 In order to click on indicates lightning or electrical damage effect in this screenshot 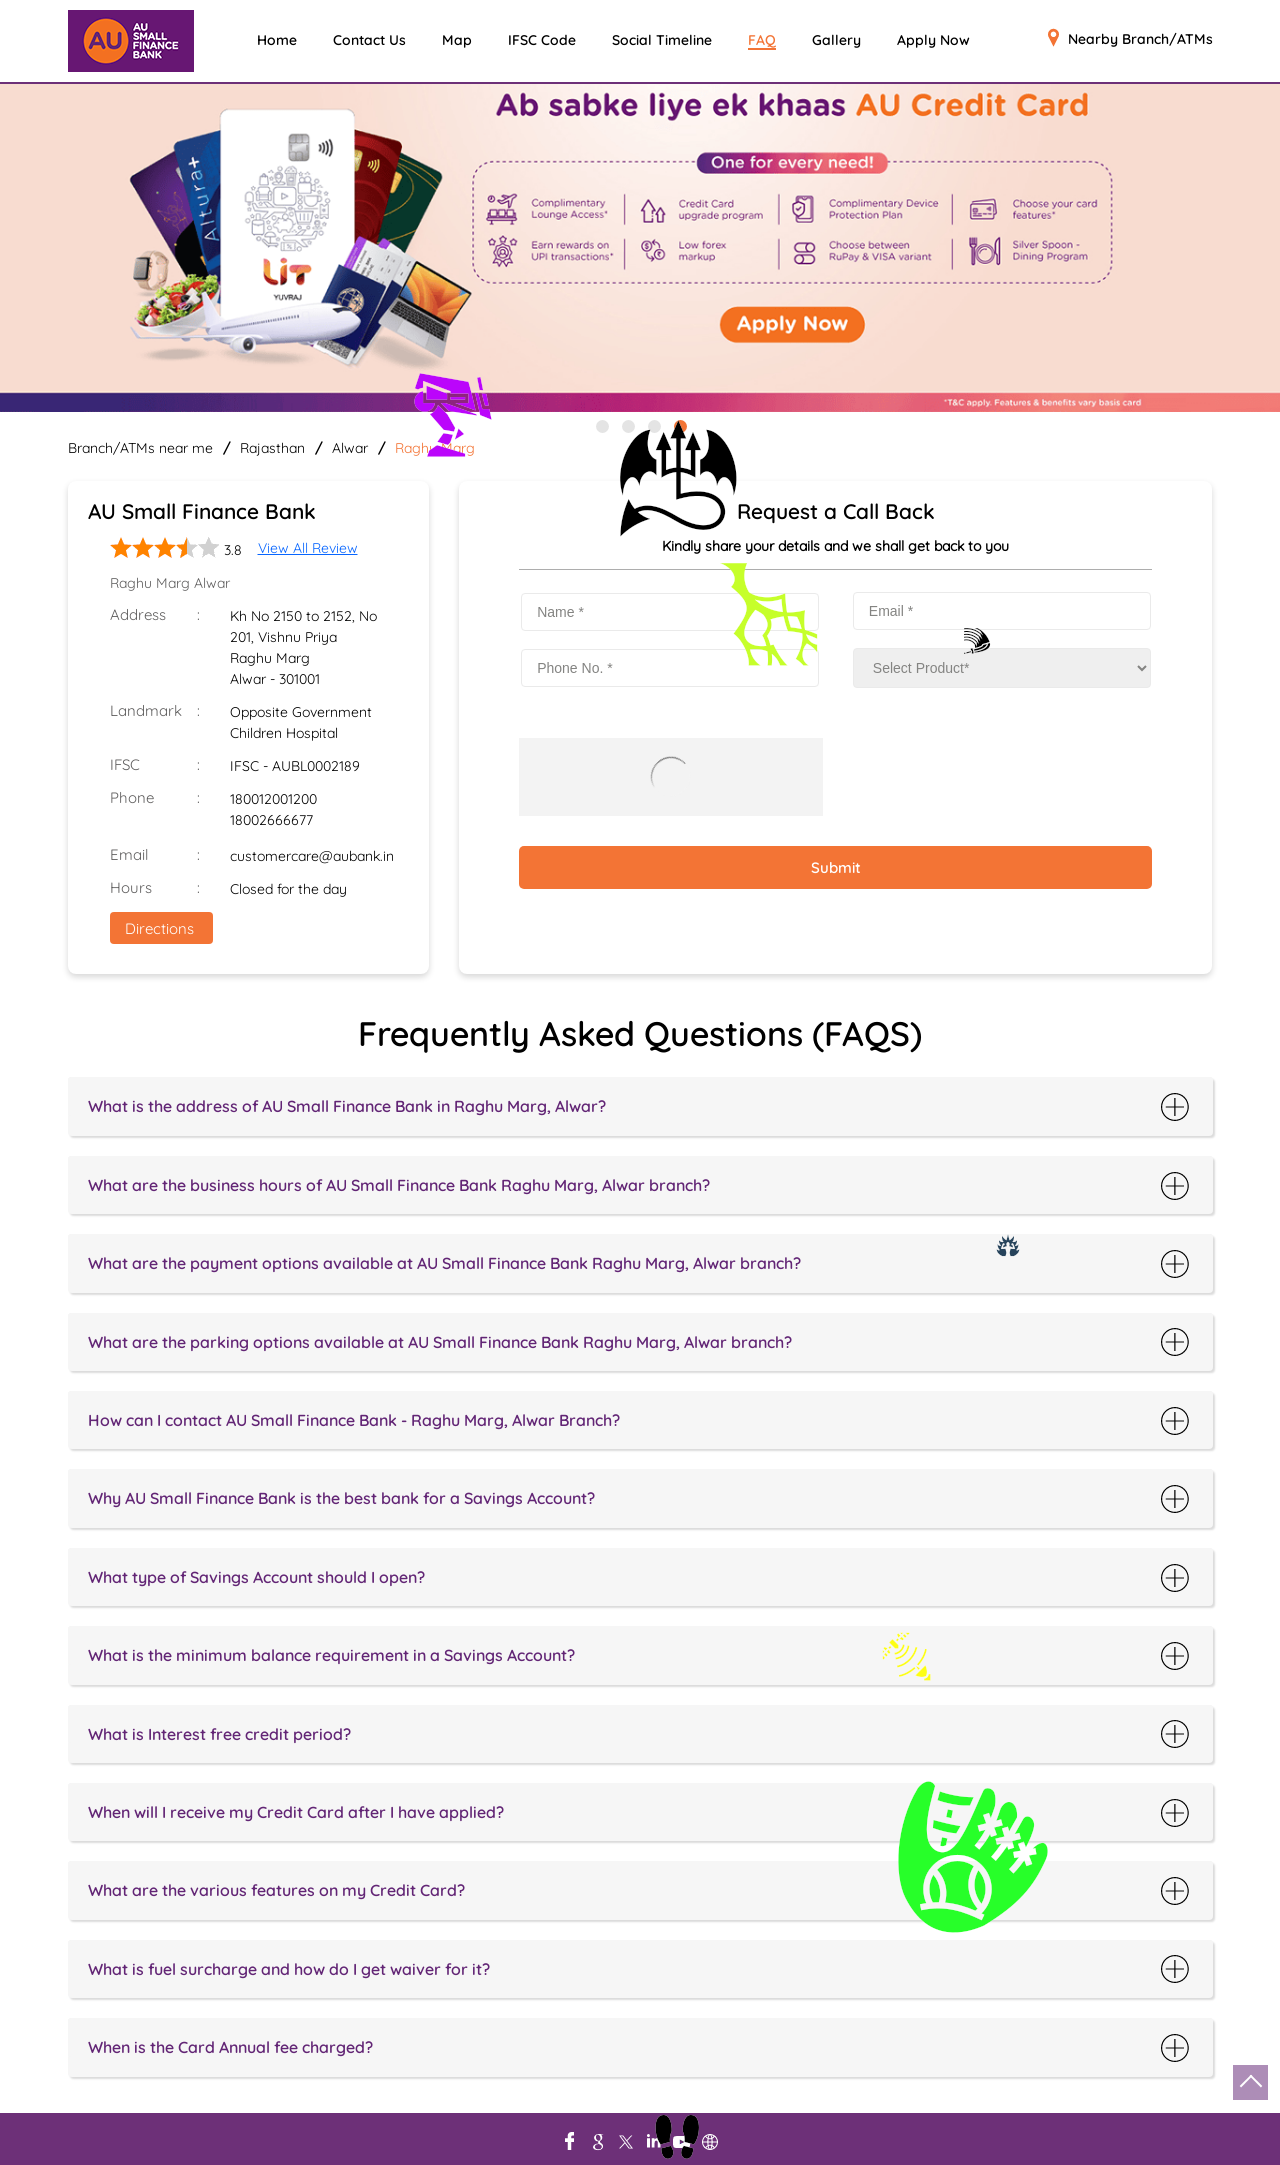, I will do `click(766, 615)`.